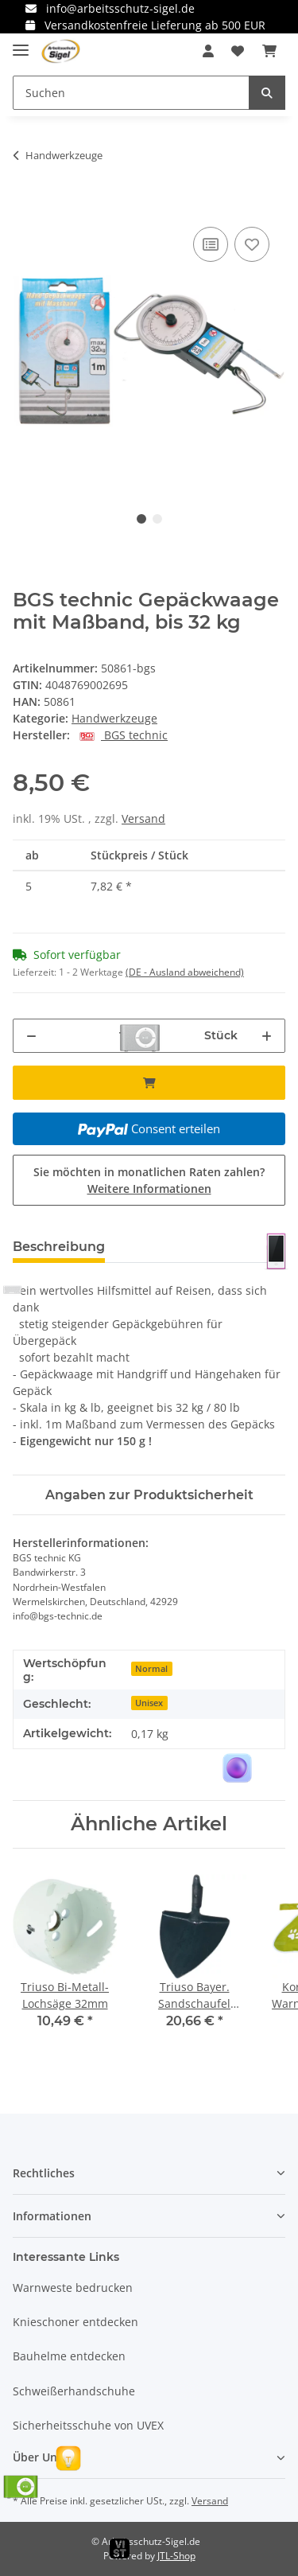 The width and height of the screenshot is (298, 2576). What do you see at coordinates (140, 1031) in the screenshot?
I see `iPod shuffle device connected` at bounding box center [140, 1031].